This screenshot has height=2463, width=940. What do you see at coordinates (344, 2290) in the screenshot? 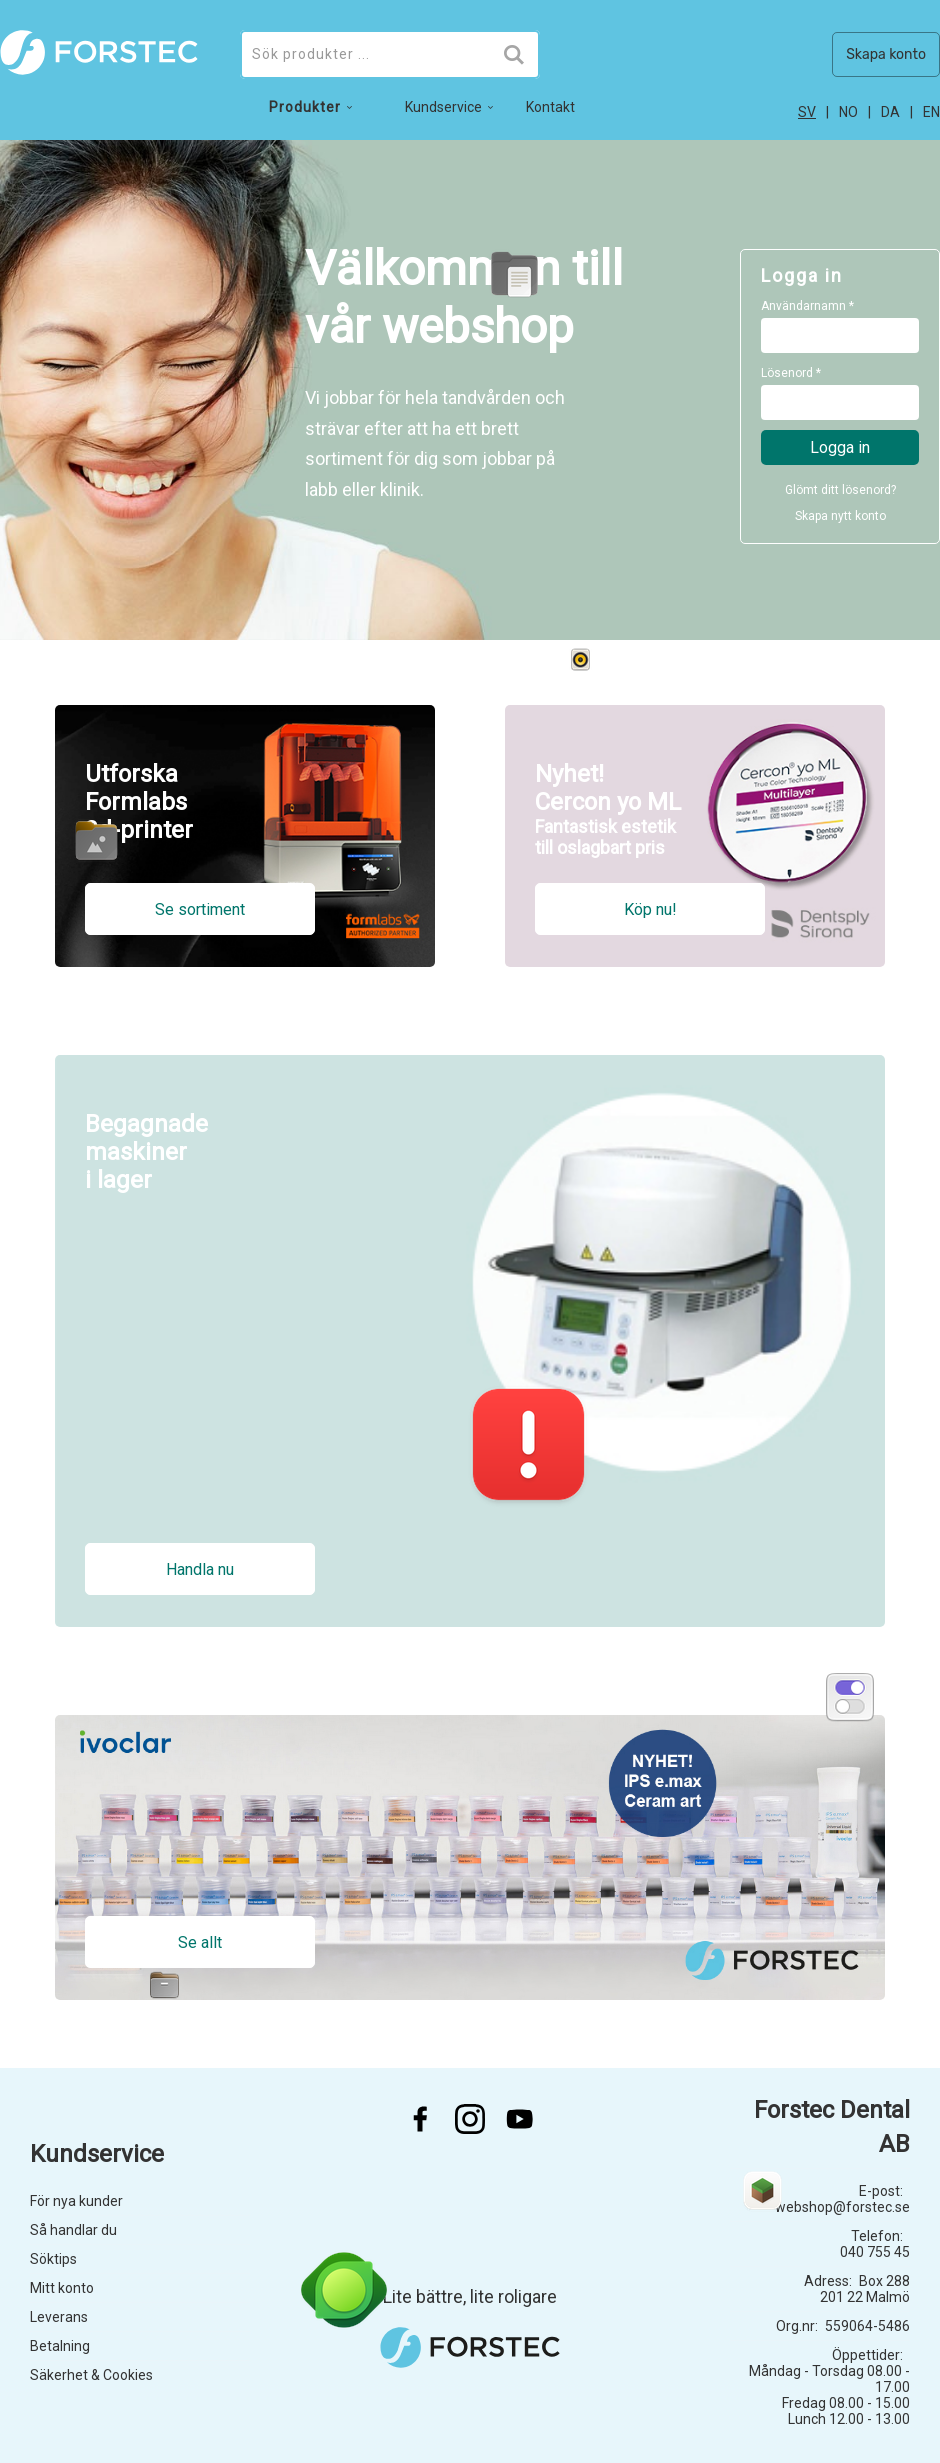
I see `open the recommendations app` at bounding box center [344, 2290].